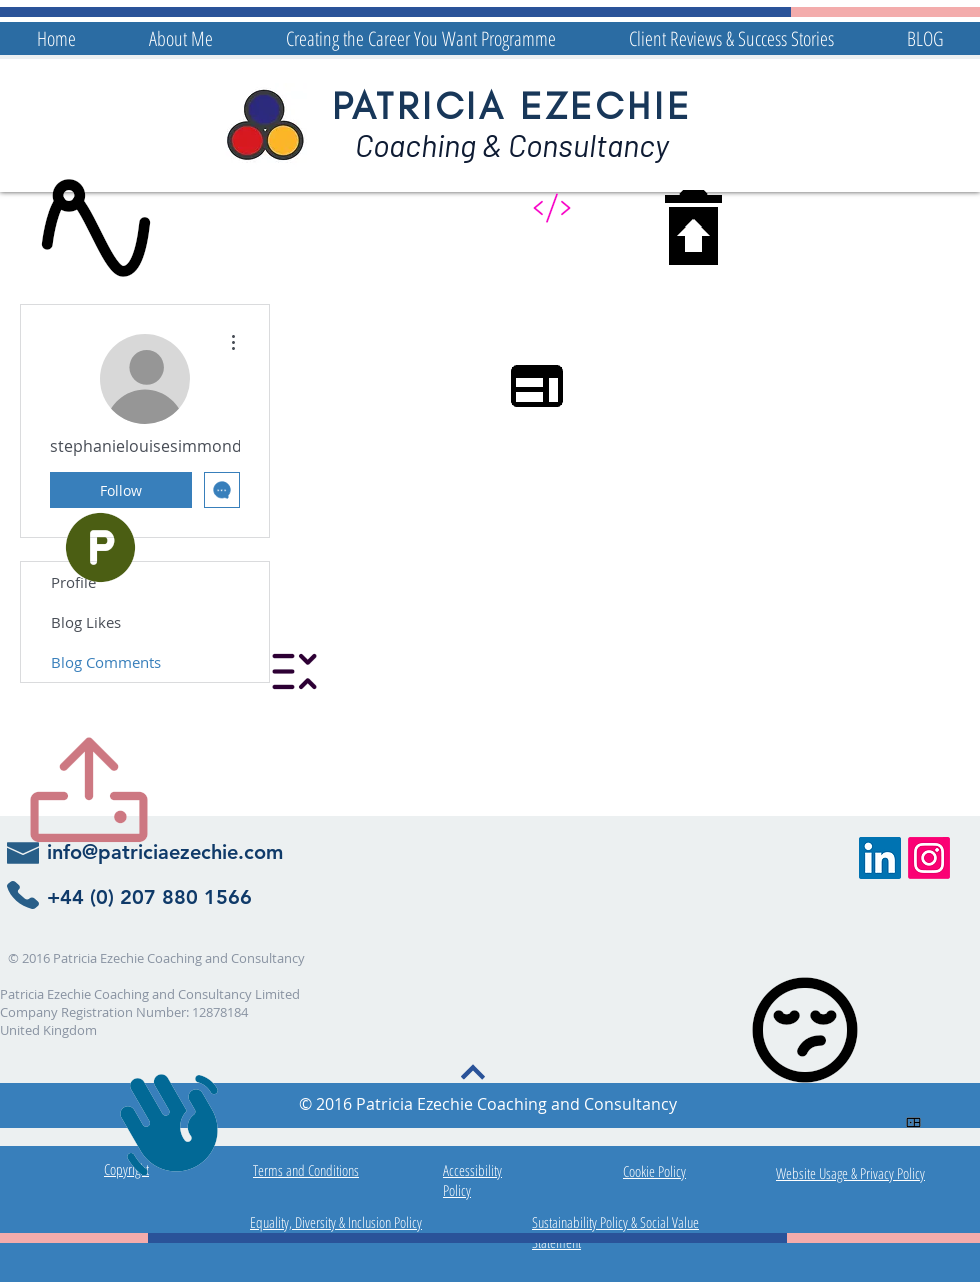 The image size is (980, 1282). I want to click on greet or welcome a new user, so click(169, 1123).